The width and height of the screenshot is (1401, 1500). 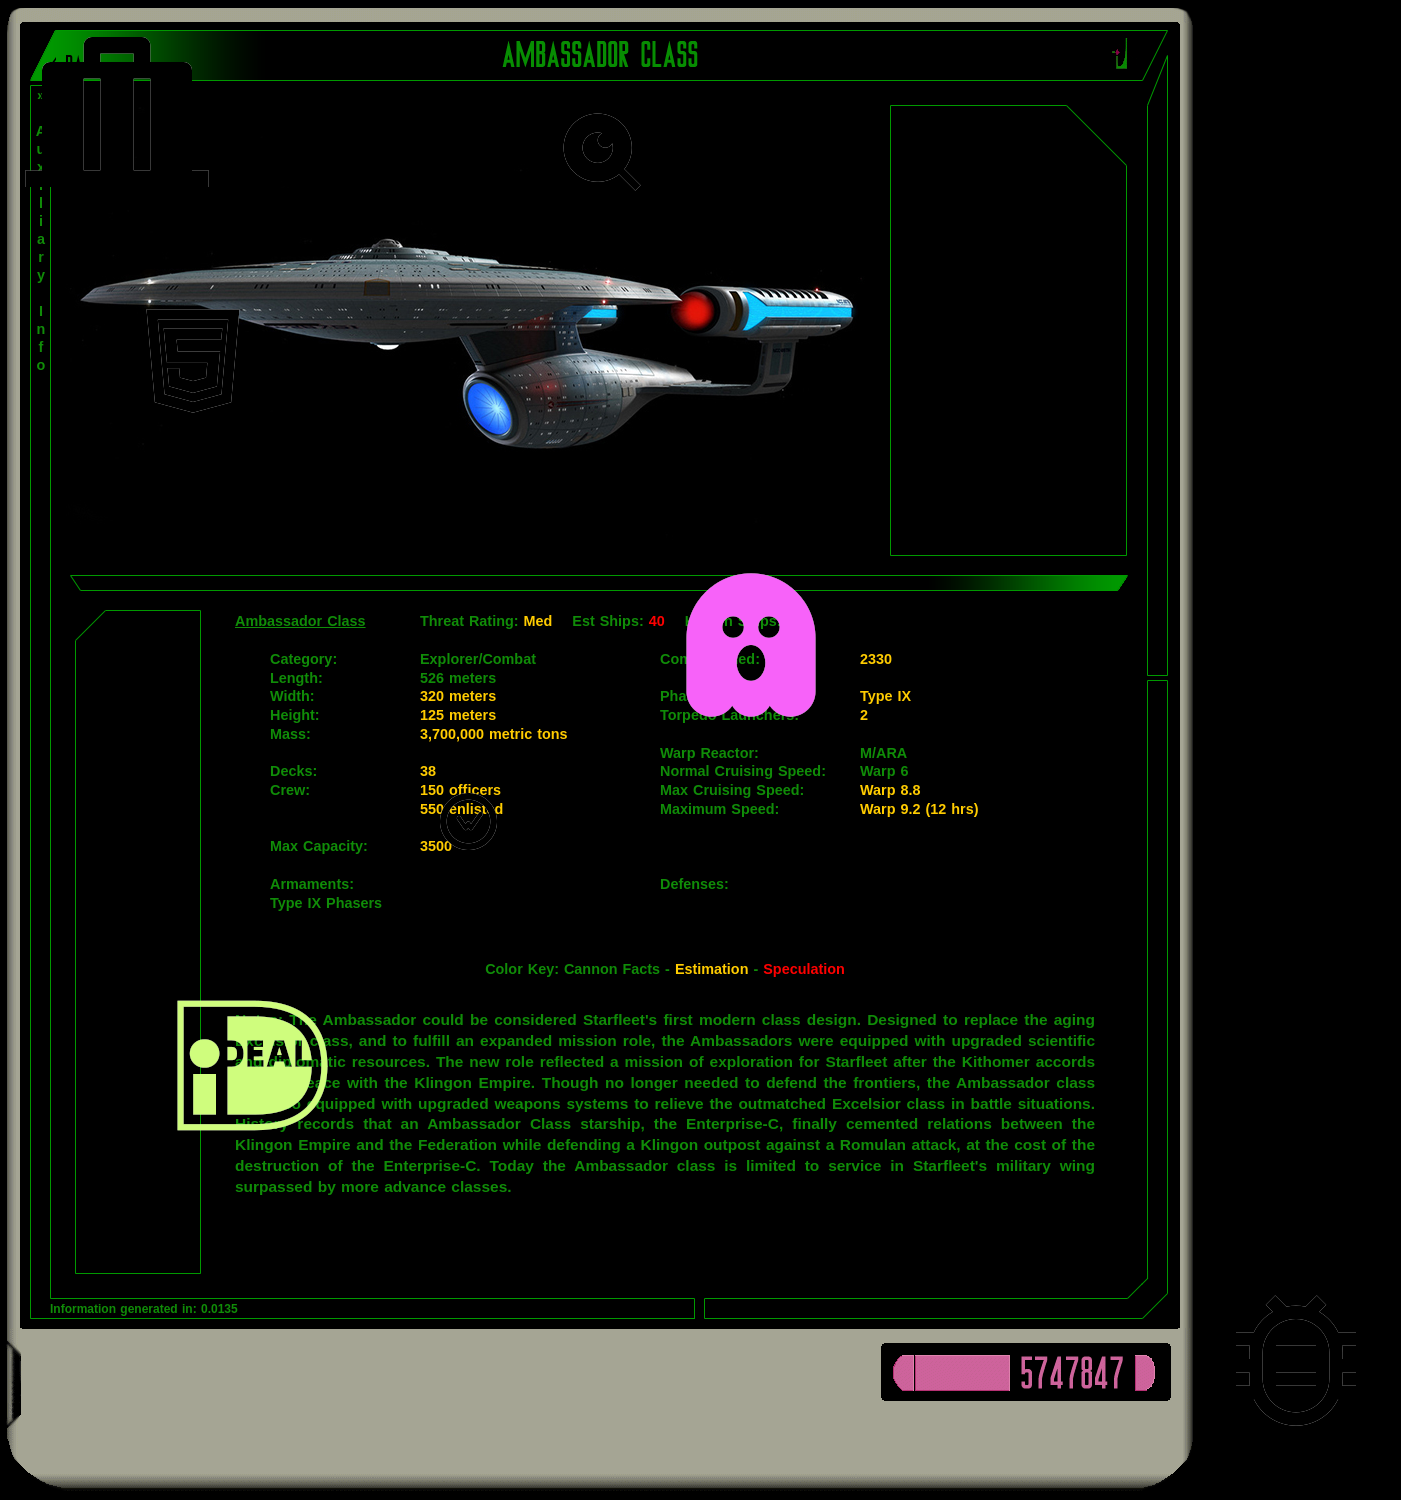 I want to click on indicates HTML5 technology or web development, so click(x=193, y=361).